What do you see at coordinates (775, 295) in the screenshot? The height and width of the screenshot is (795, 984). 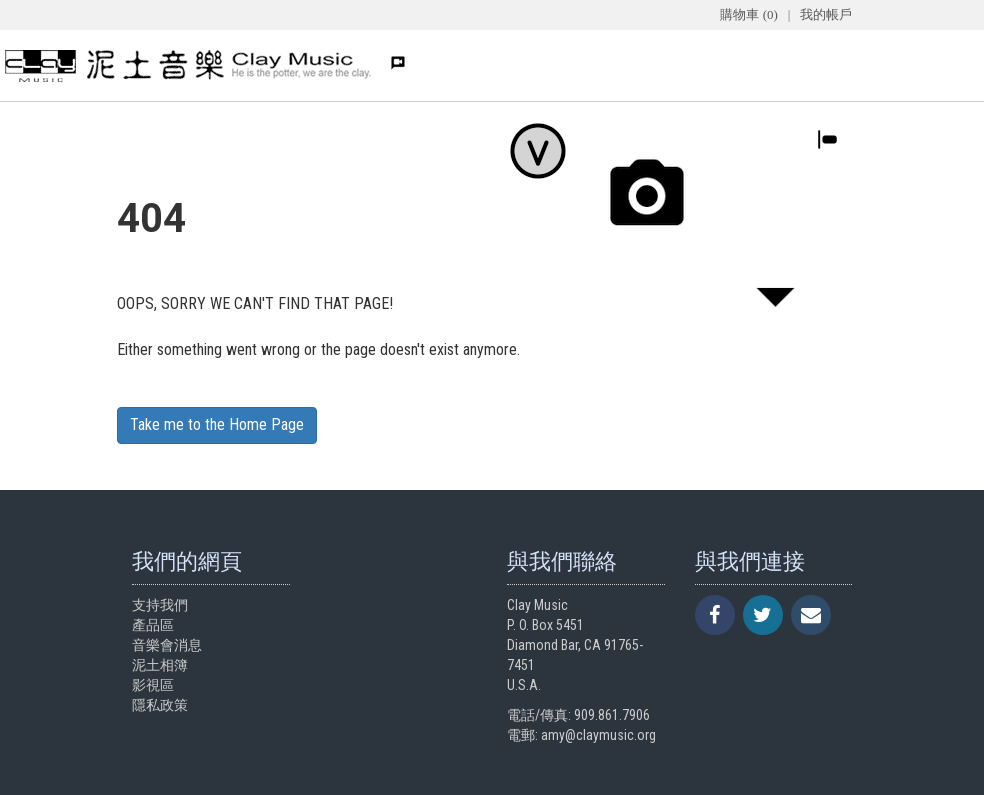 I see `expand a dropdown menu` at bounding box center [775, 295].